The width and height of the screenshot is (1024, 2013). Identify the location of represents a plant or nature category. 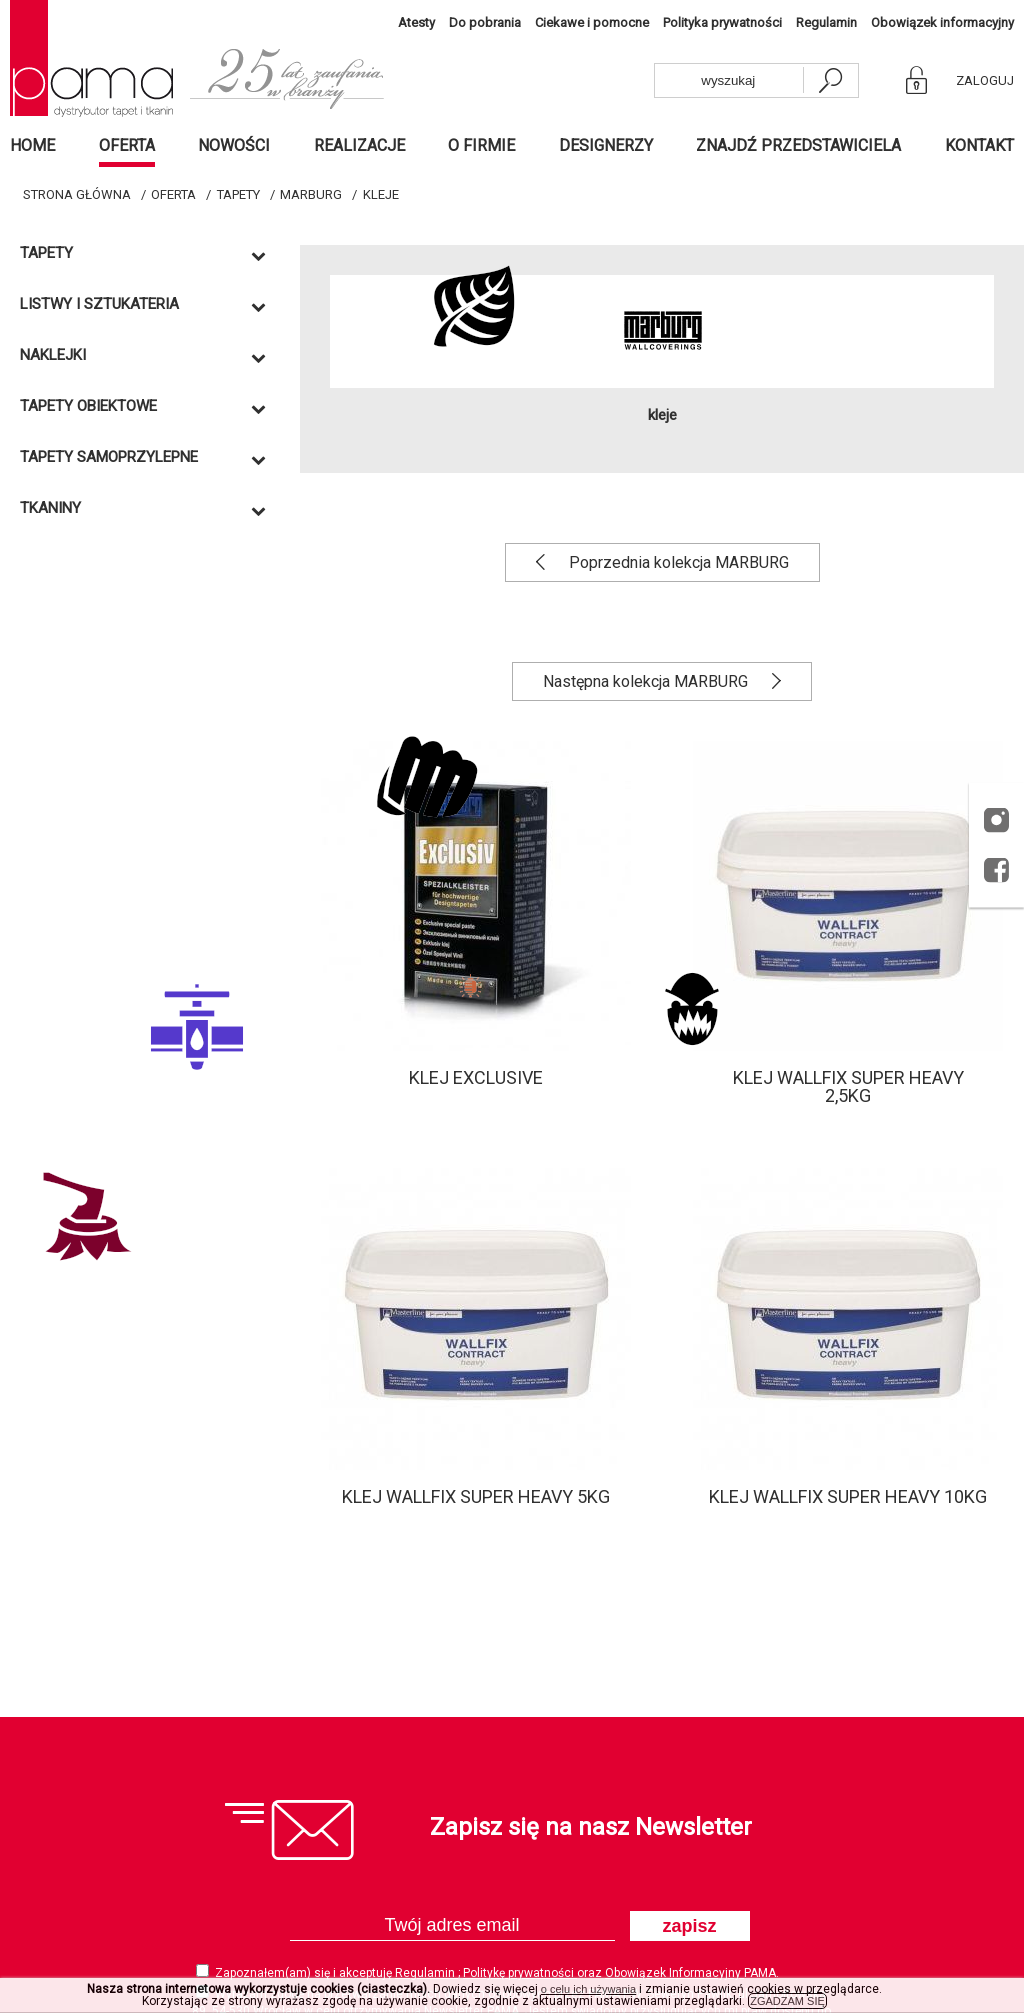
(473, 305).